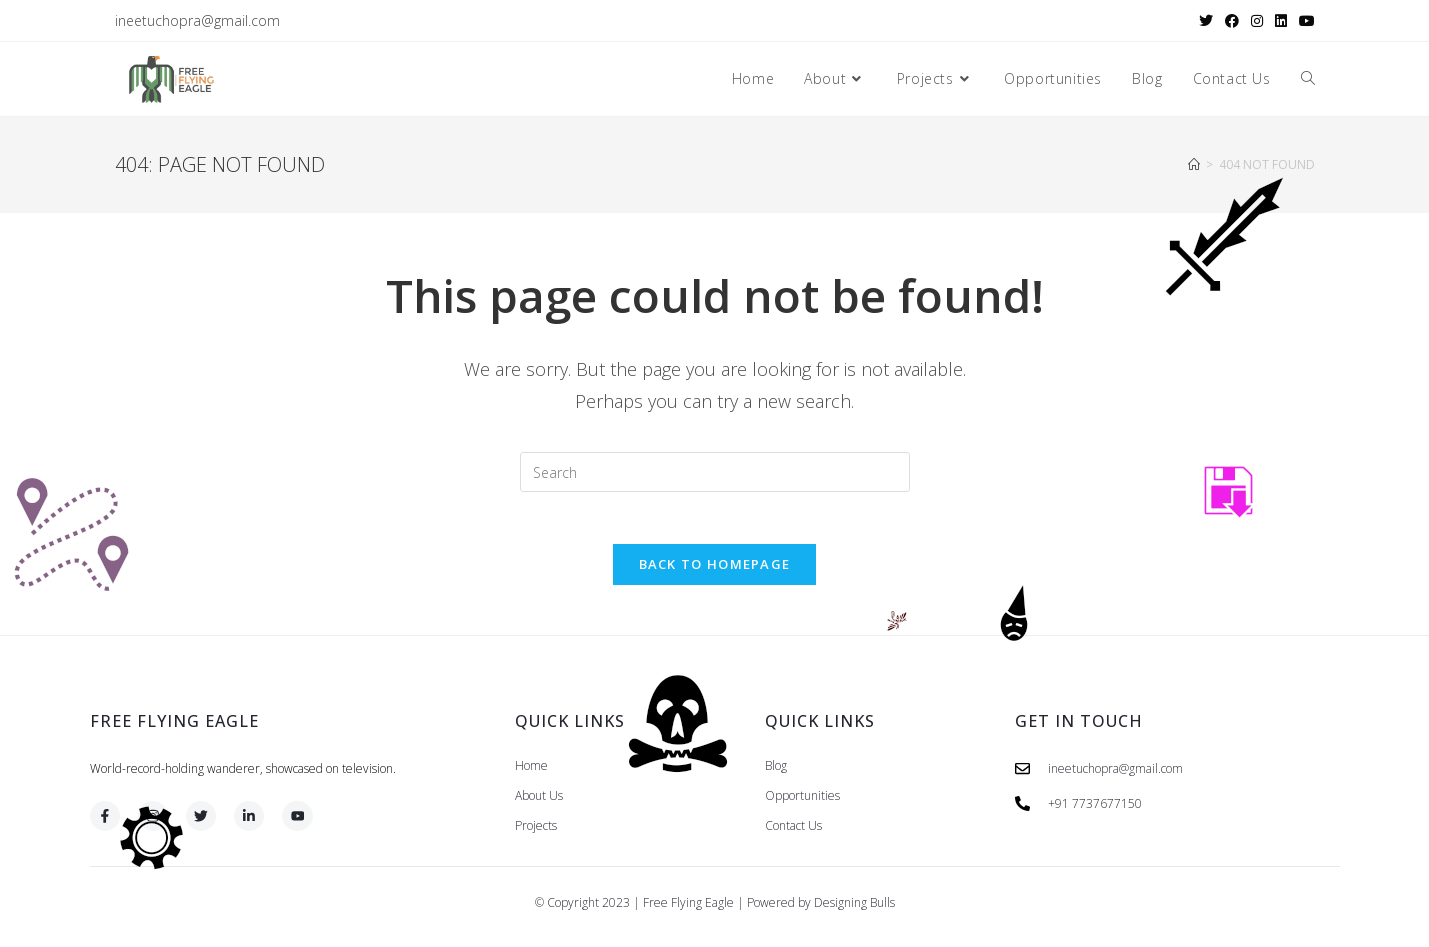  I want to click on enemy or creature type indicator in a game interface, so click(678, 723).